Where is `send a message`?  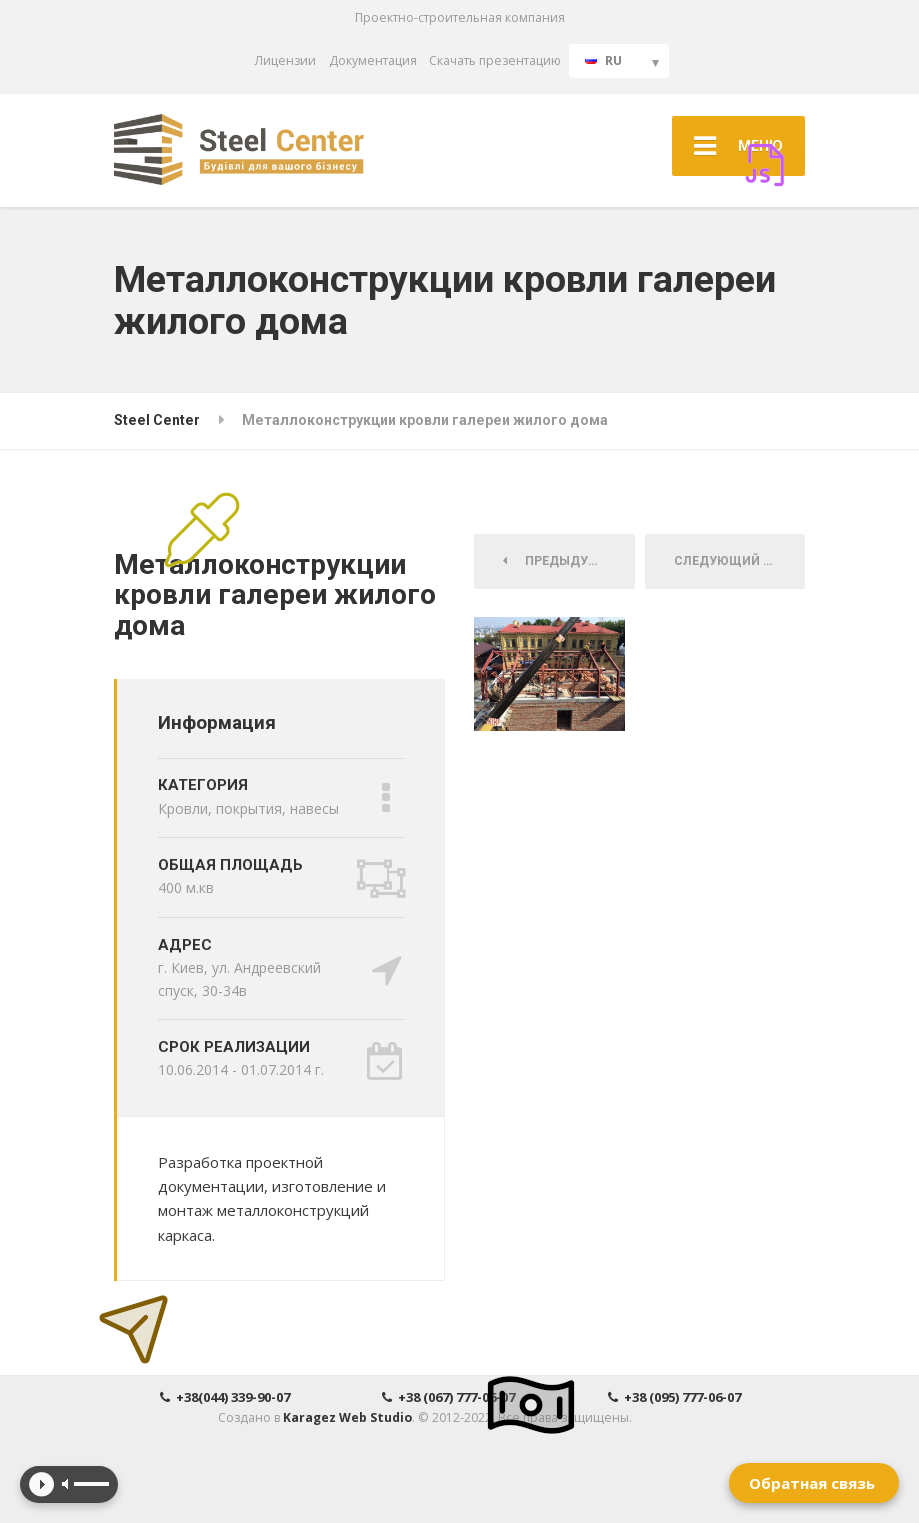
send a message is located at coordinates (136, 1327).